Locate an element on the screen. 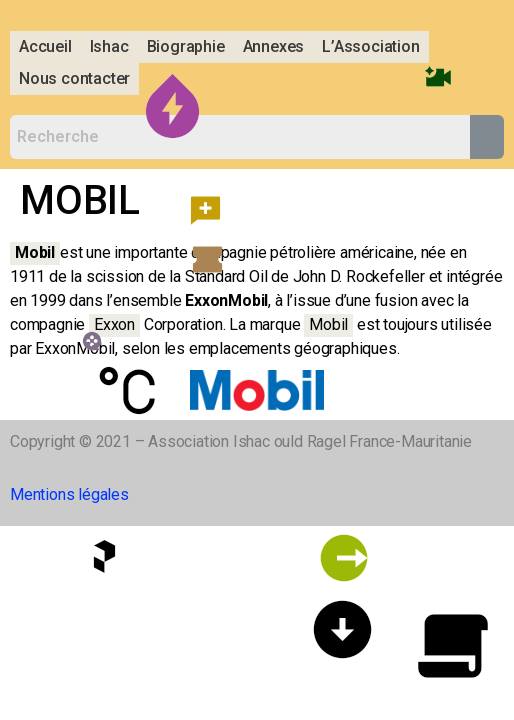 The height and width of the screenshot is (720, 514). indicates temperature displayed in celsius is located at coordinates (128, 390).